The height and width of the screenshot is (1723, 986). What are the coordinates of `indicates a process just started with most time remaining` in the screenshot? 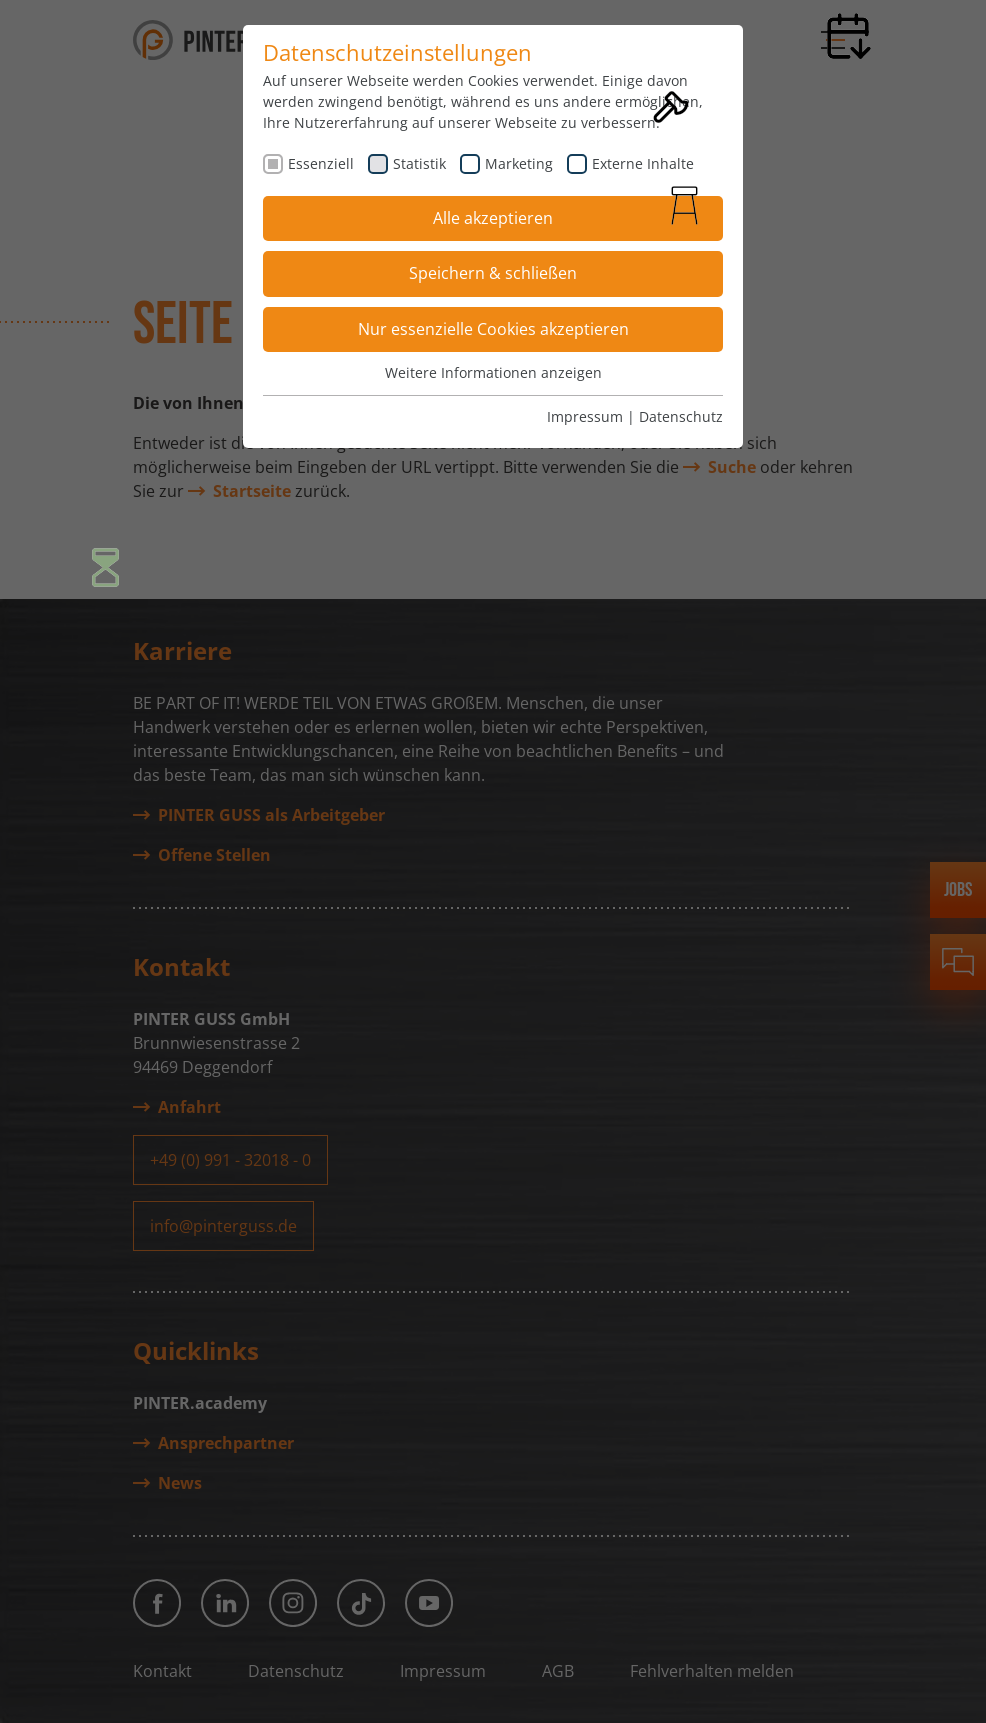 It's located at (105, 567).